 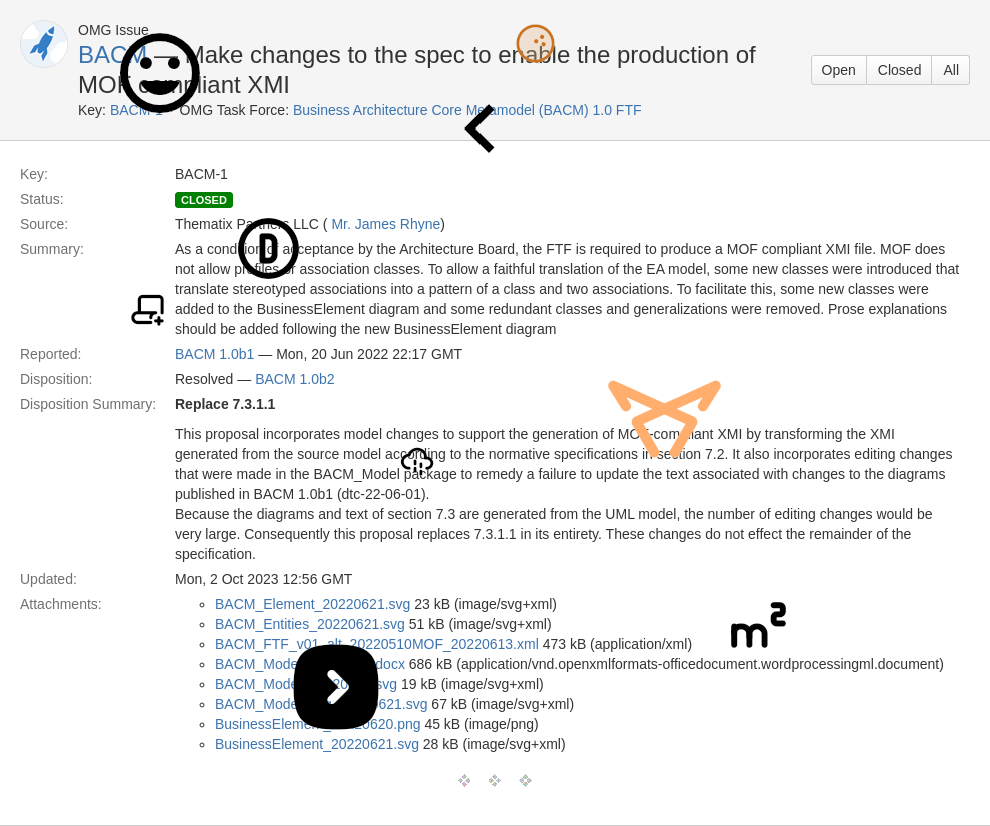 What do you see at coordinates (160, 73) in the screenshot?
I see `select your current mood or emotional state` at bounding box center [160, 73].